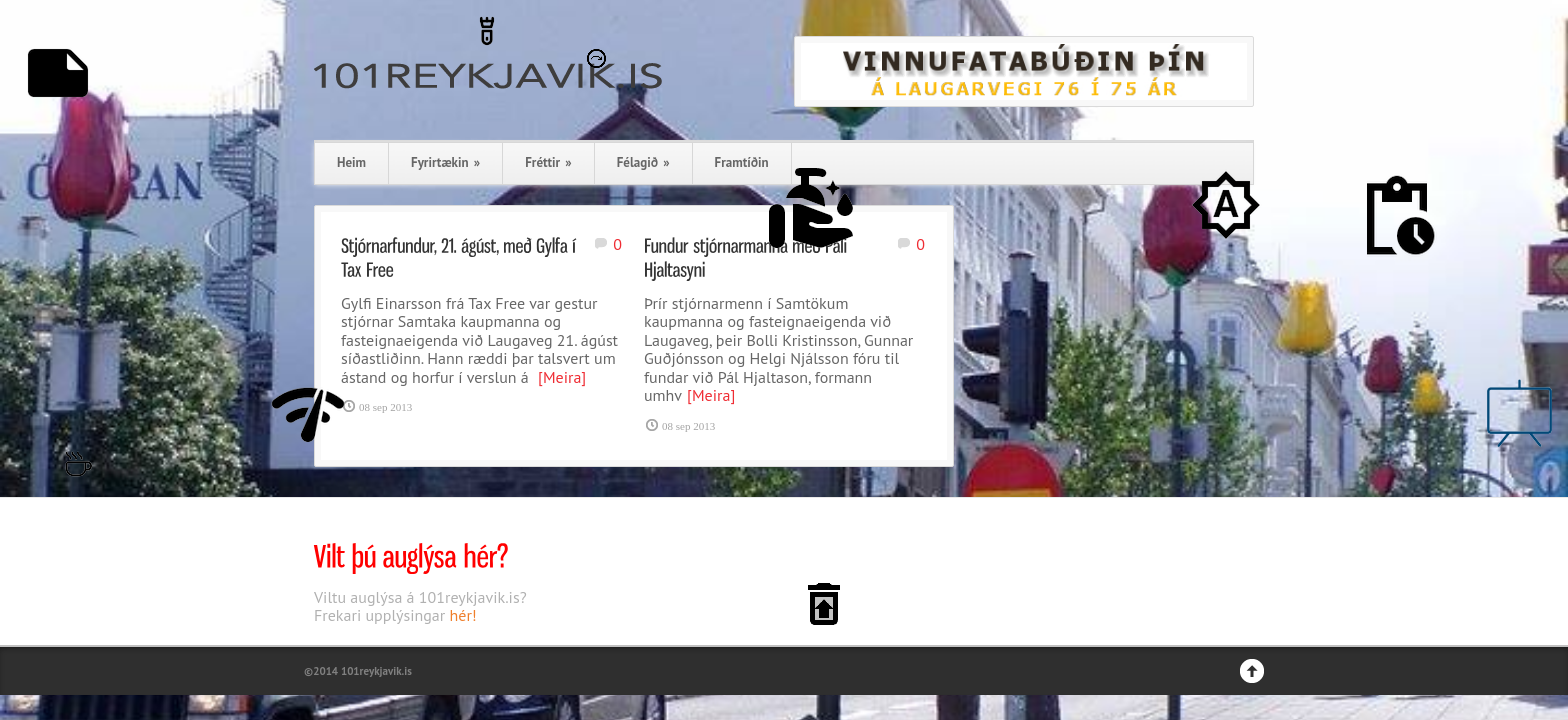  Describe the element at coordinates (824, 604) in the screenshot. I see `restore a deleted item from trash` at that location.